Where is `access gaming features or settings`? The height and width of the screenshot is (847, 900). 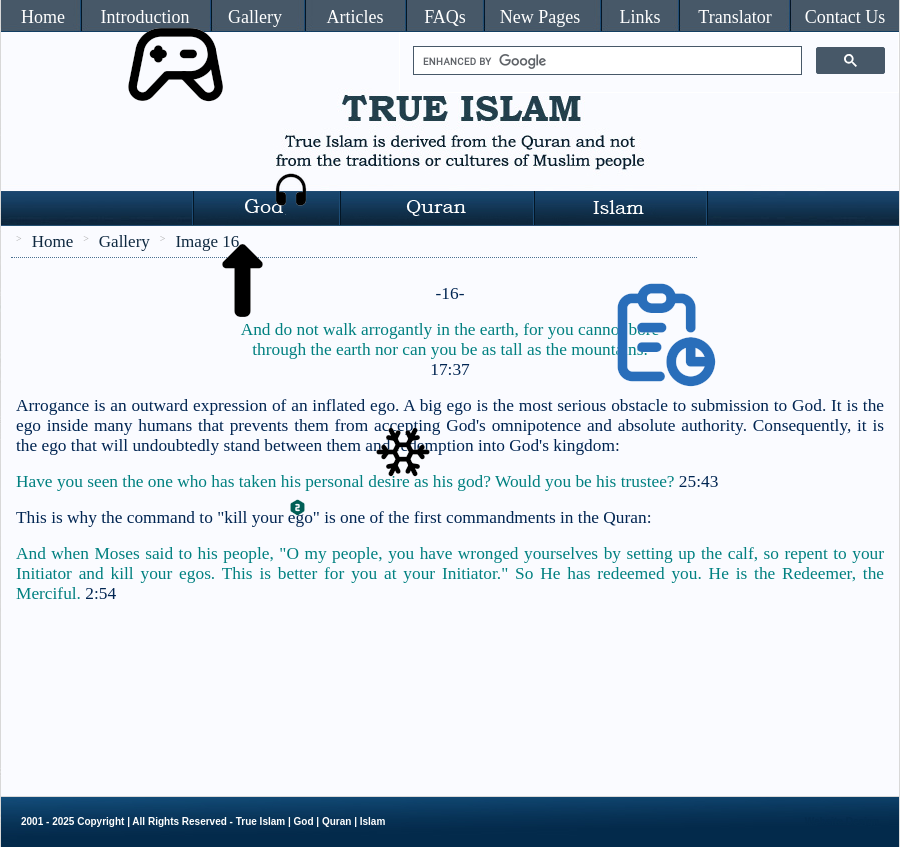 access gaming features or settings is located at coordinates (175, 62).